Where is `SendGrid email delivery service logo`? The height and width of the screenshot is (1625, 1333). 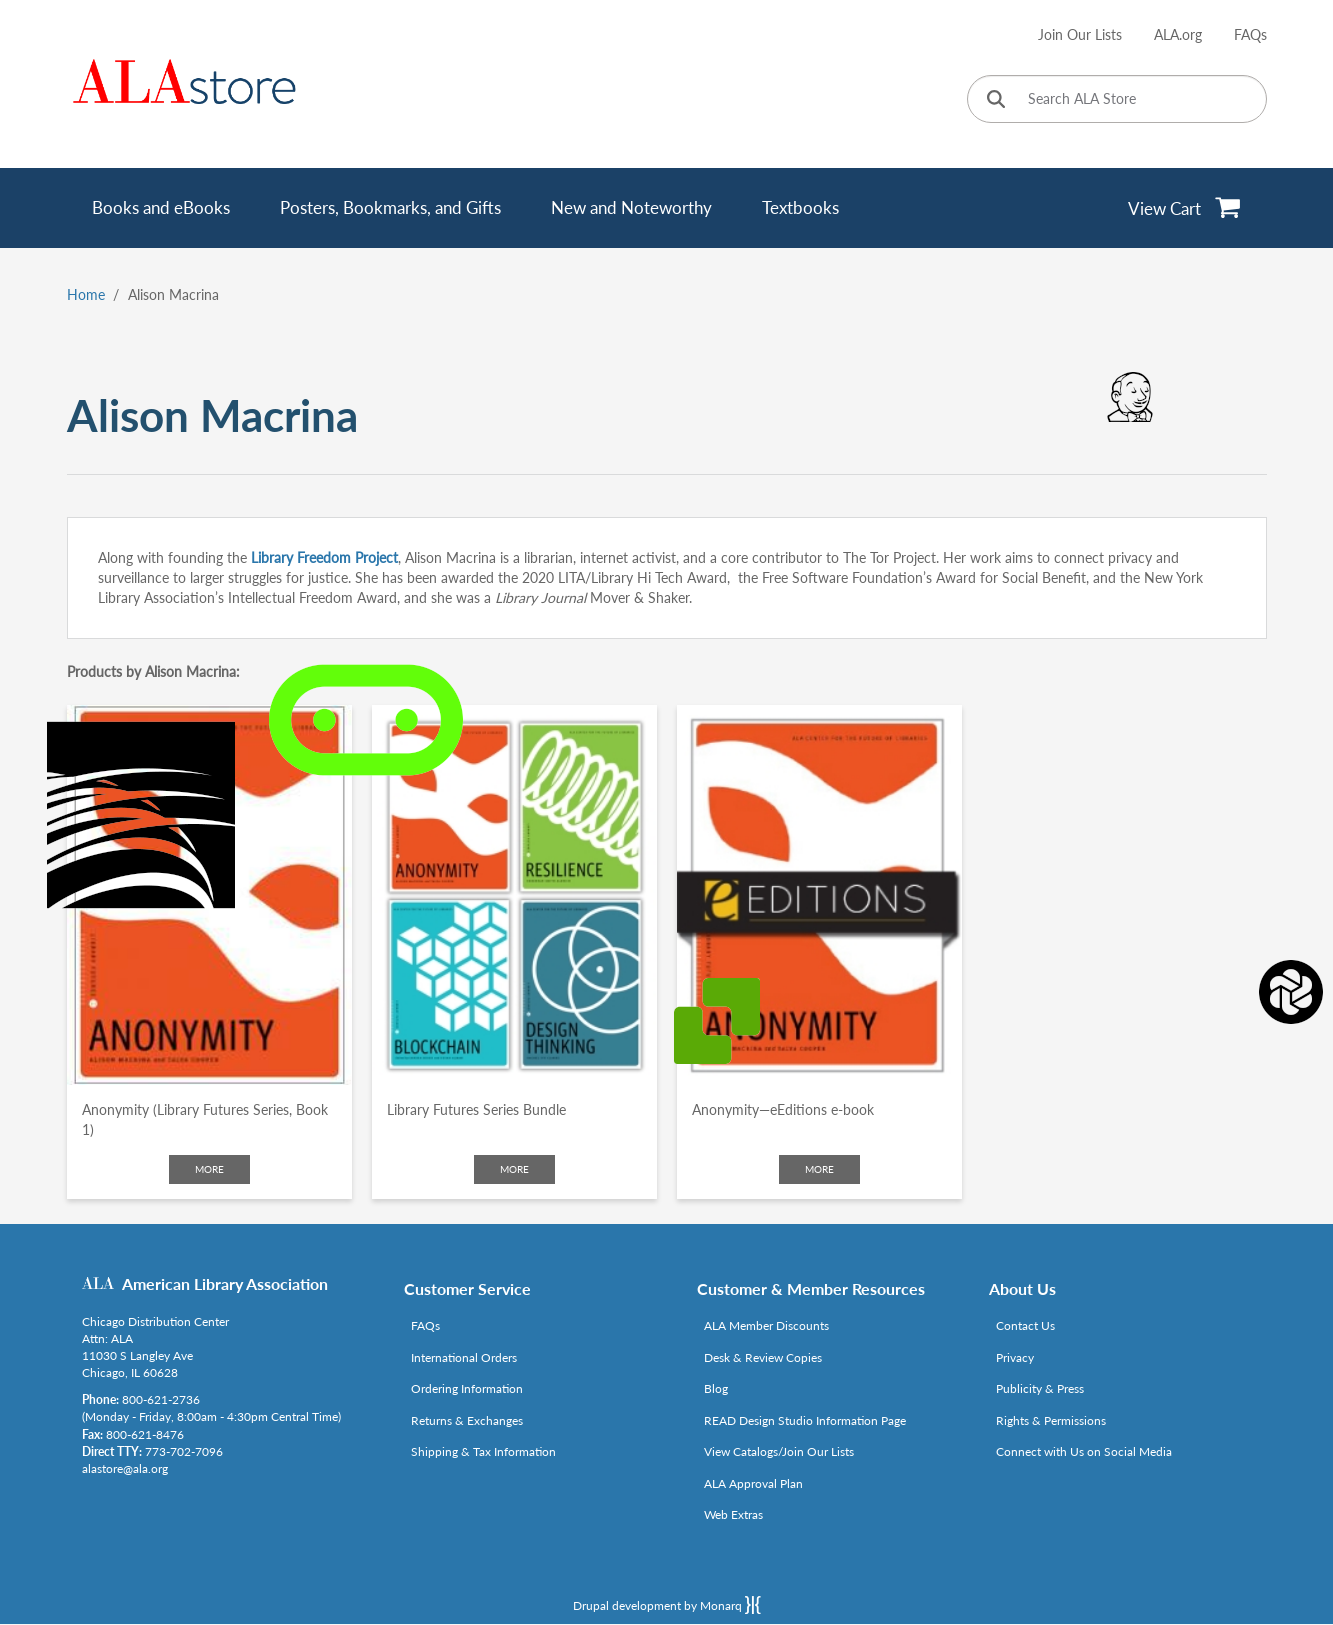
SendGrid email delivery service logo is located at coordinates (717, 1021).